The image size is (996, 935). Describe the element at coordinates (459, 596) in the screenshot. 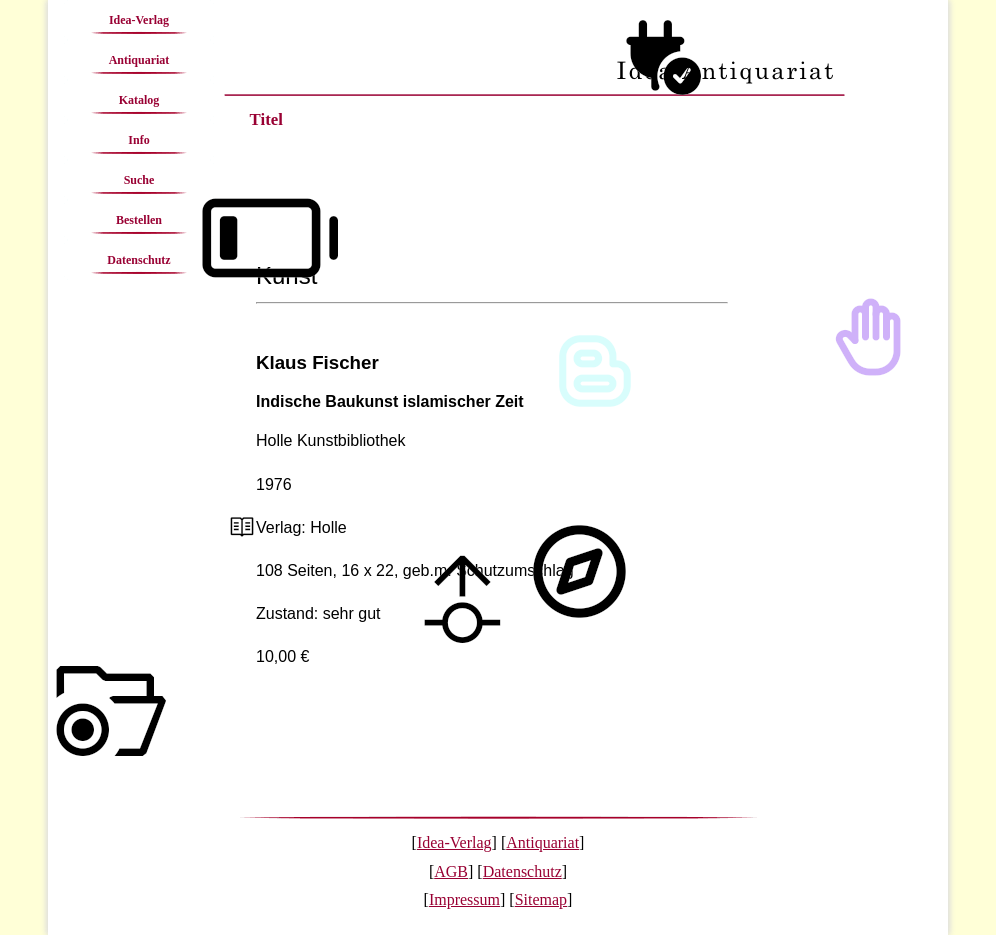

I see `push changes to a repository` at that location.